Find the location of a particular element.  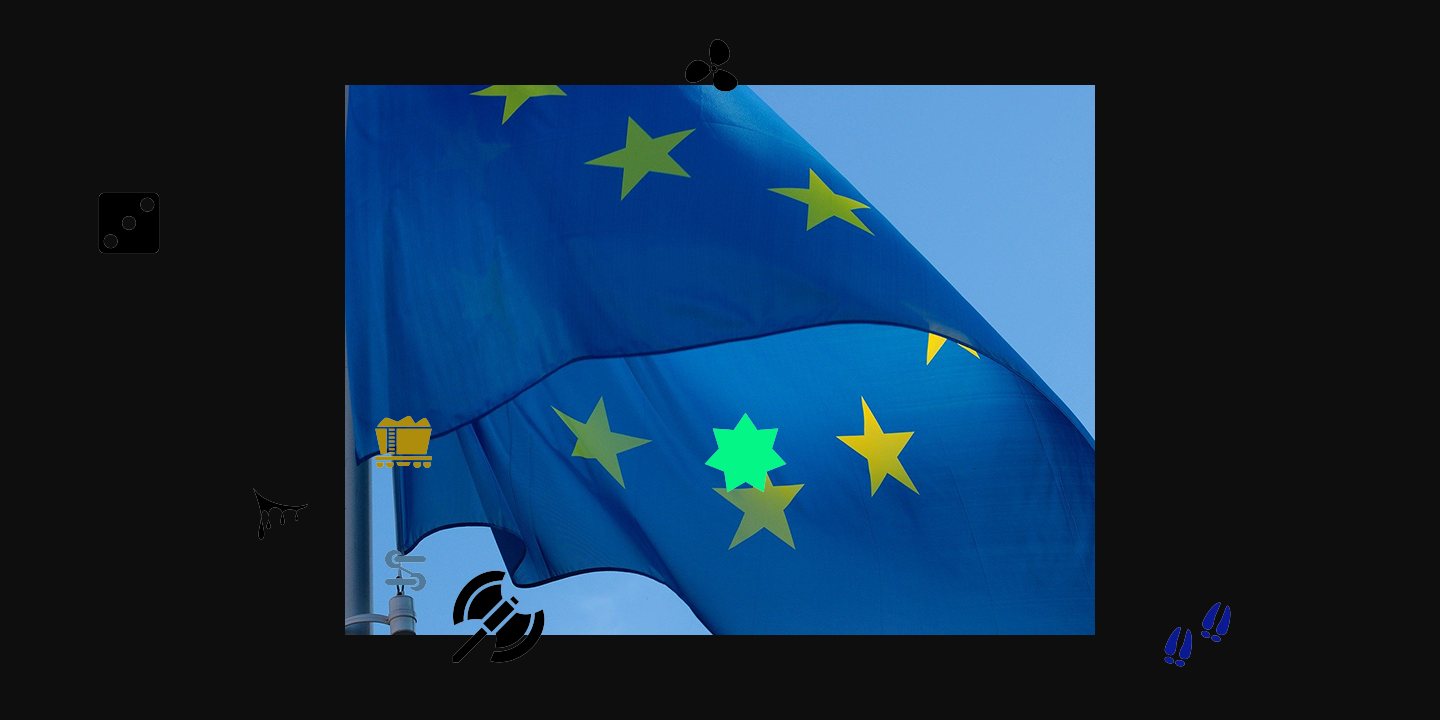

roll the dice or randomize is located at coordinates (129, 223).